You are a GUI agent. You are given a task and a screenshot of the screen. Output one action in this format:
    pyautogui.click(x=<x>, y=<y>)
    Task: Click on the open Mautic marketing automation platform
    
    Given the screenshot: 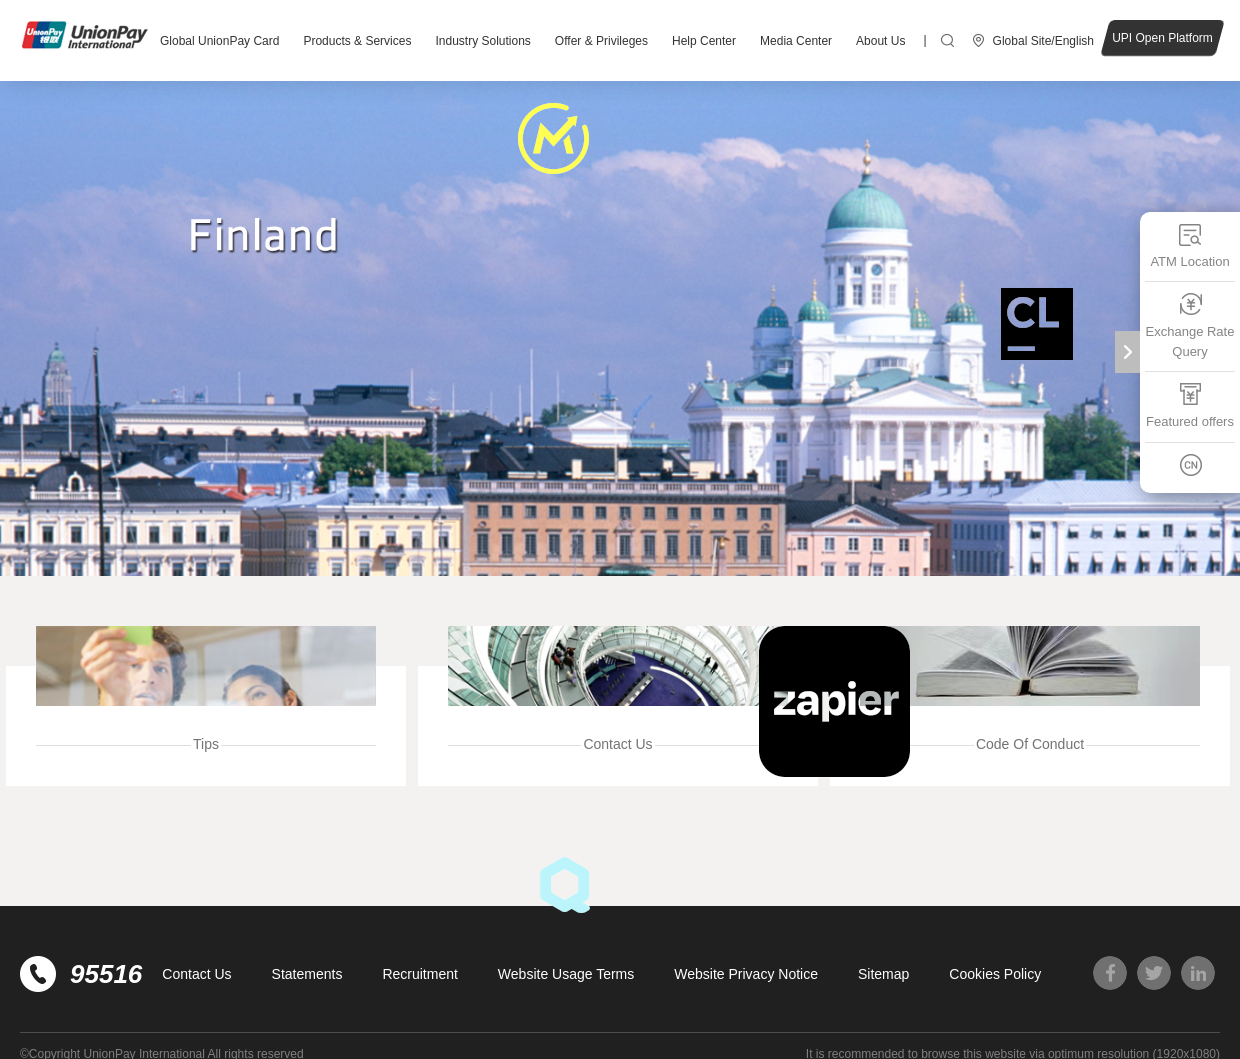 What is the action you would take?
    pyautogui.click(x=553, y=138)
    